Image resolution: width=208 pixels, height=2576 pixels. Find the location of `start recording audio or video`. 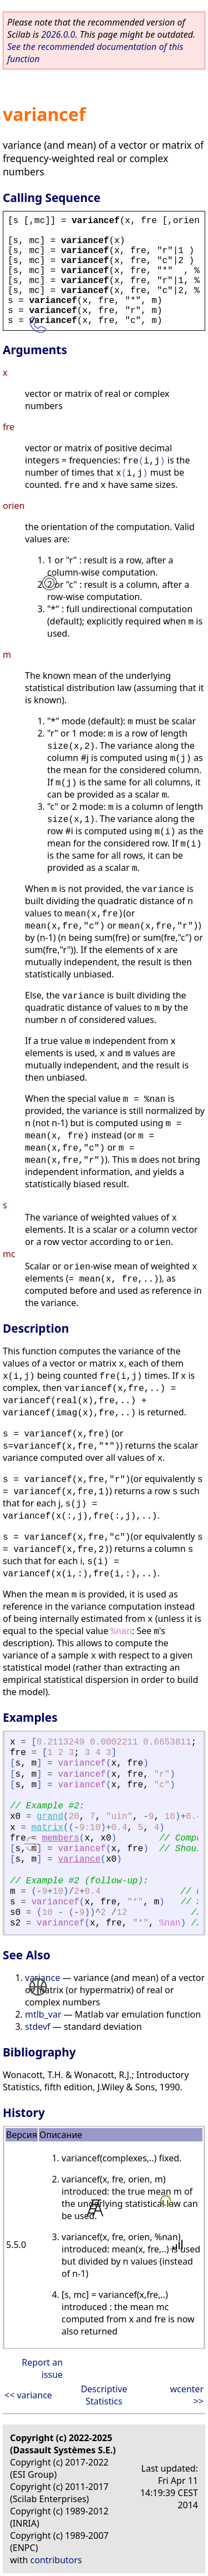

start recording audio or video is located at coordinates (49, 583).